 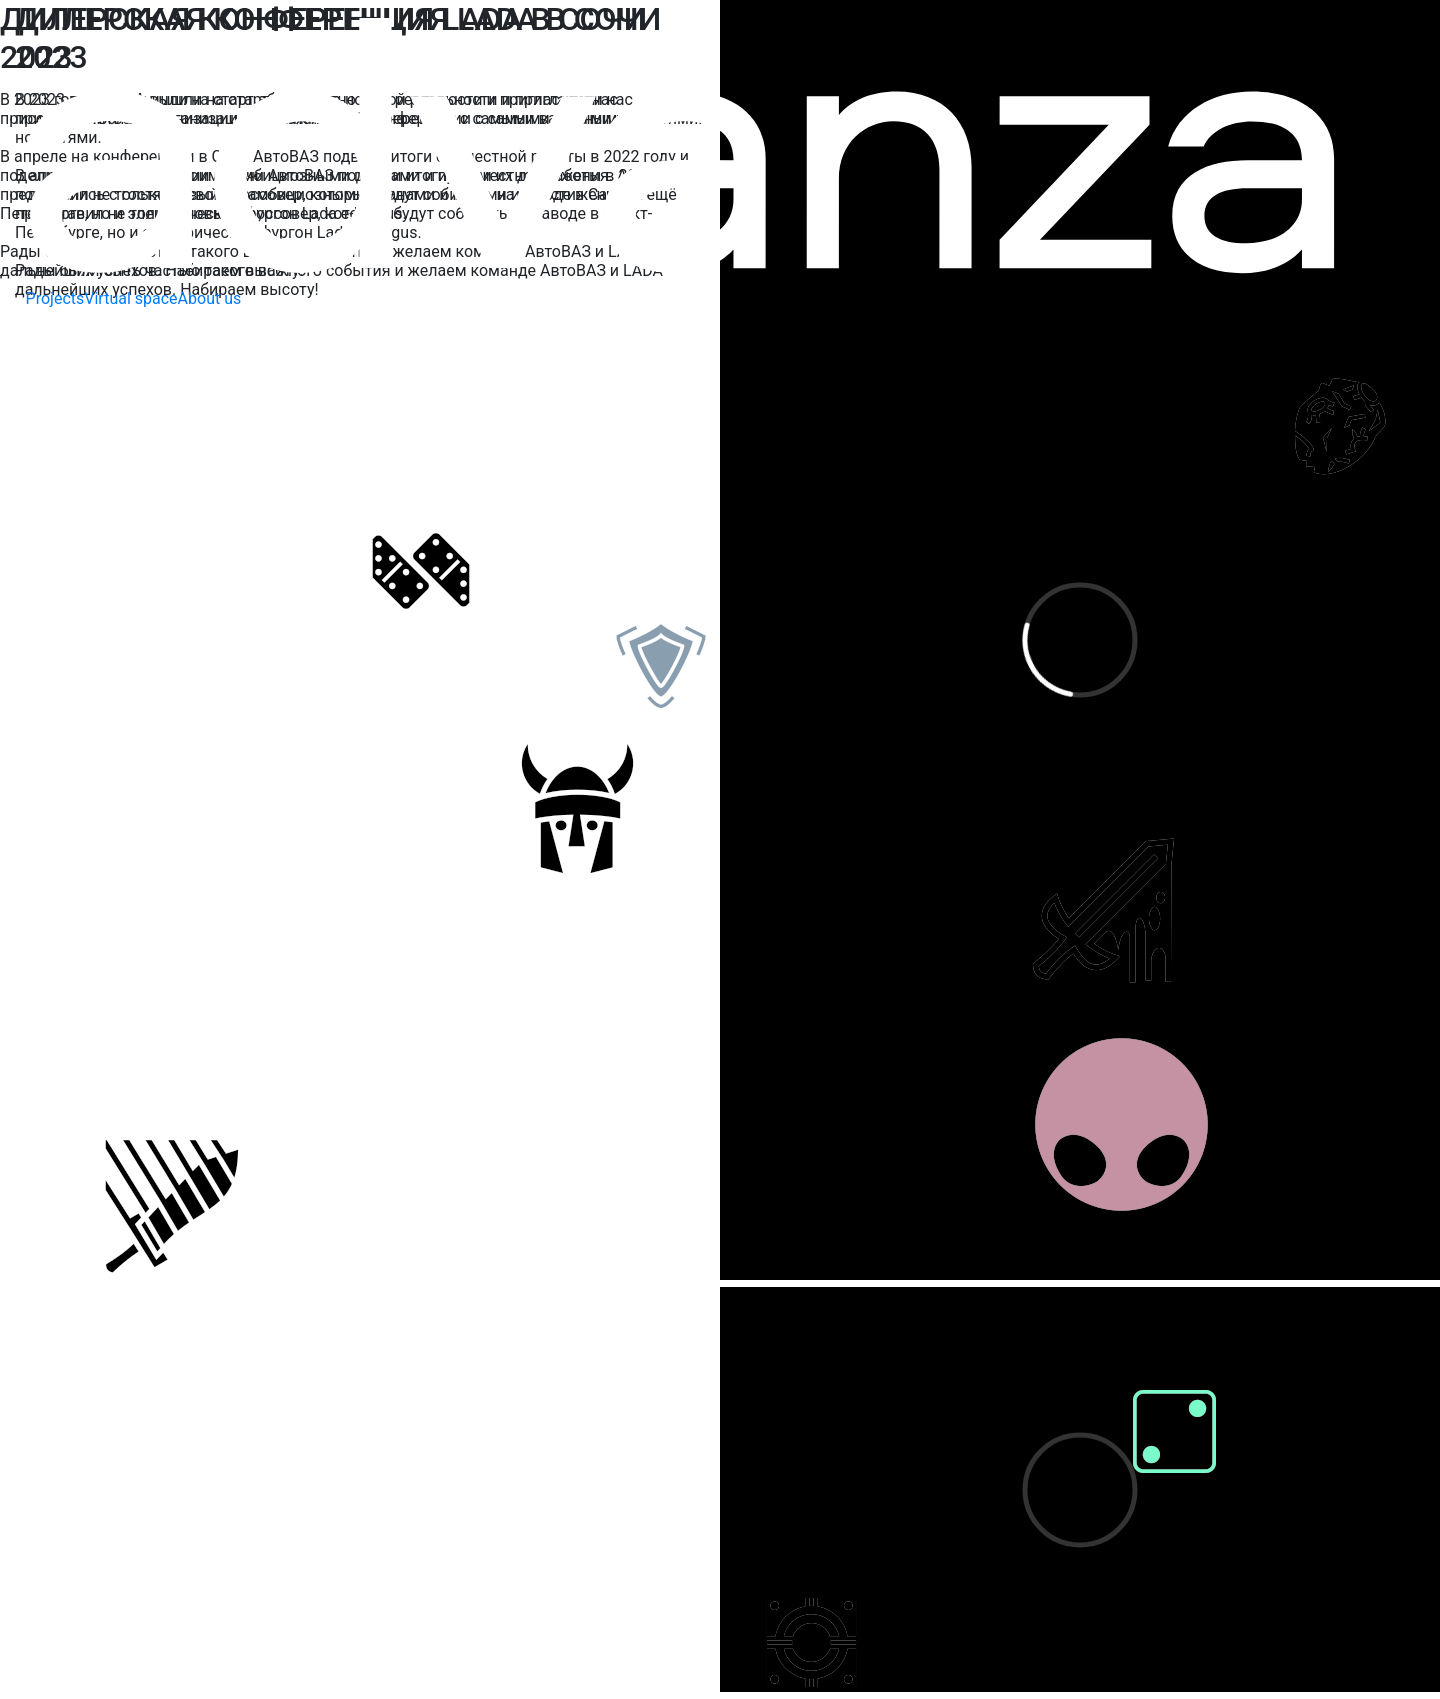 What do you see at coordinates (1121, 1124) in the screenshot?
I see `select or summon a soul vessel item` at bounding box center [1121, 1124].